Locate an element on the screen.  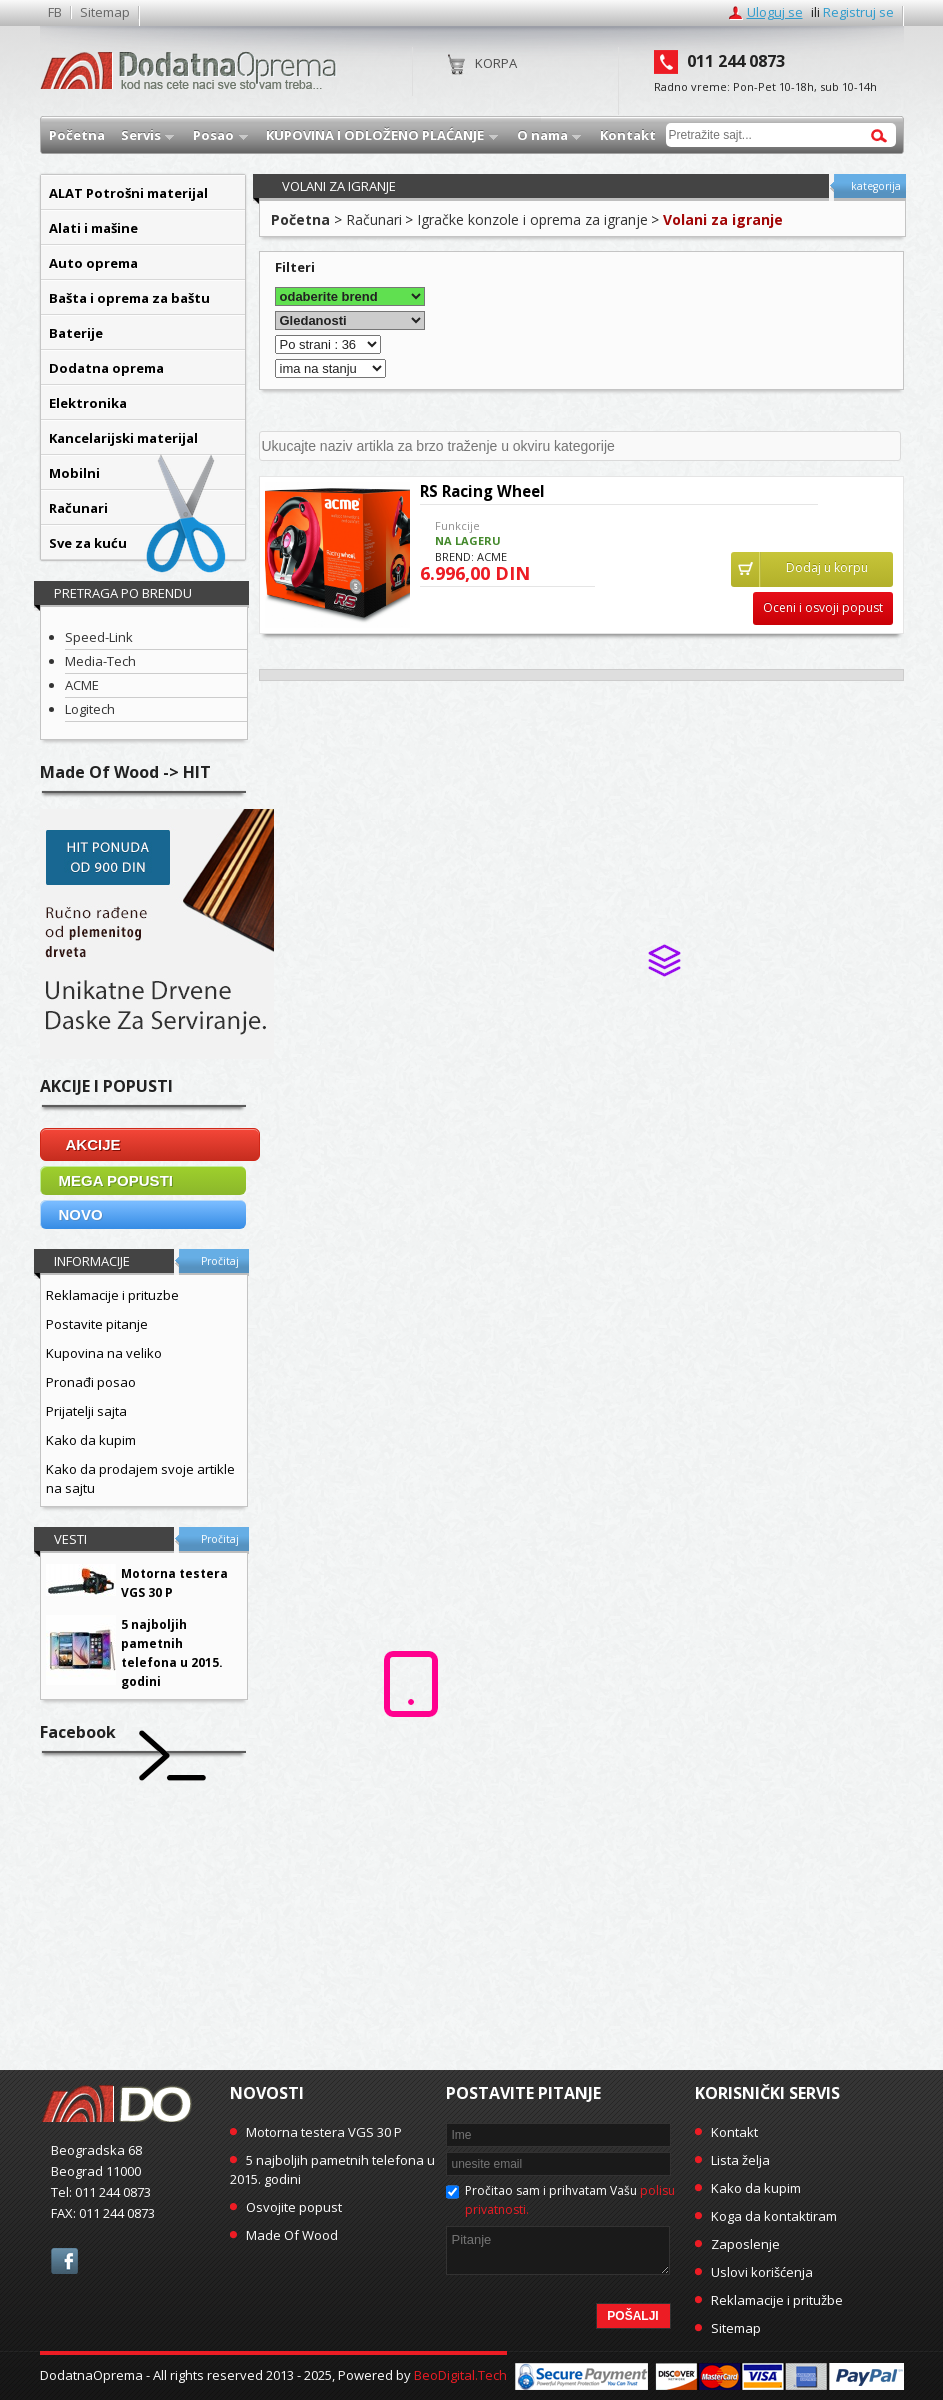
open the command line terminal is located at coordinates (172, 1755).